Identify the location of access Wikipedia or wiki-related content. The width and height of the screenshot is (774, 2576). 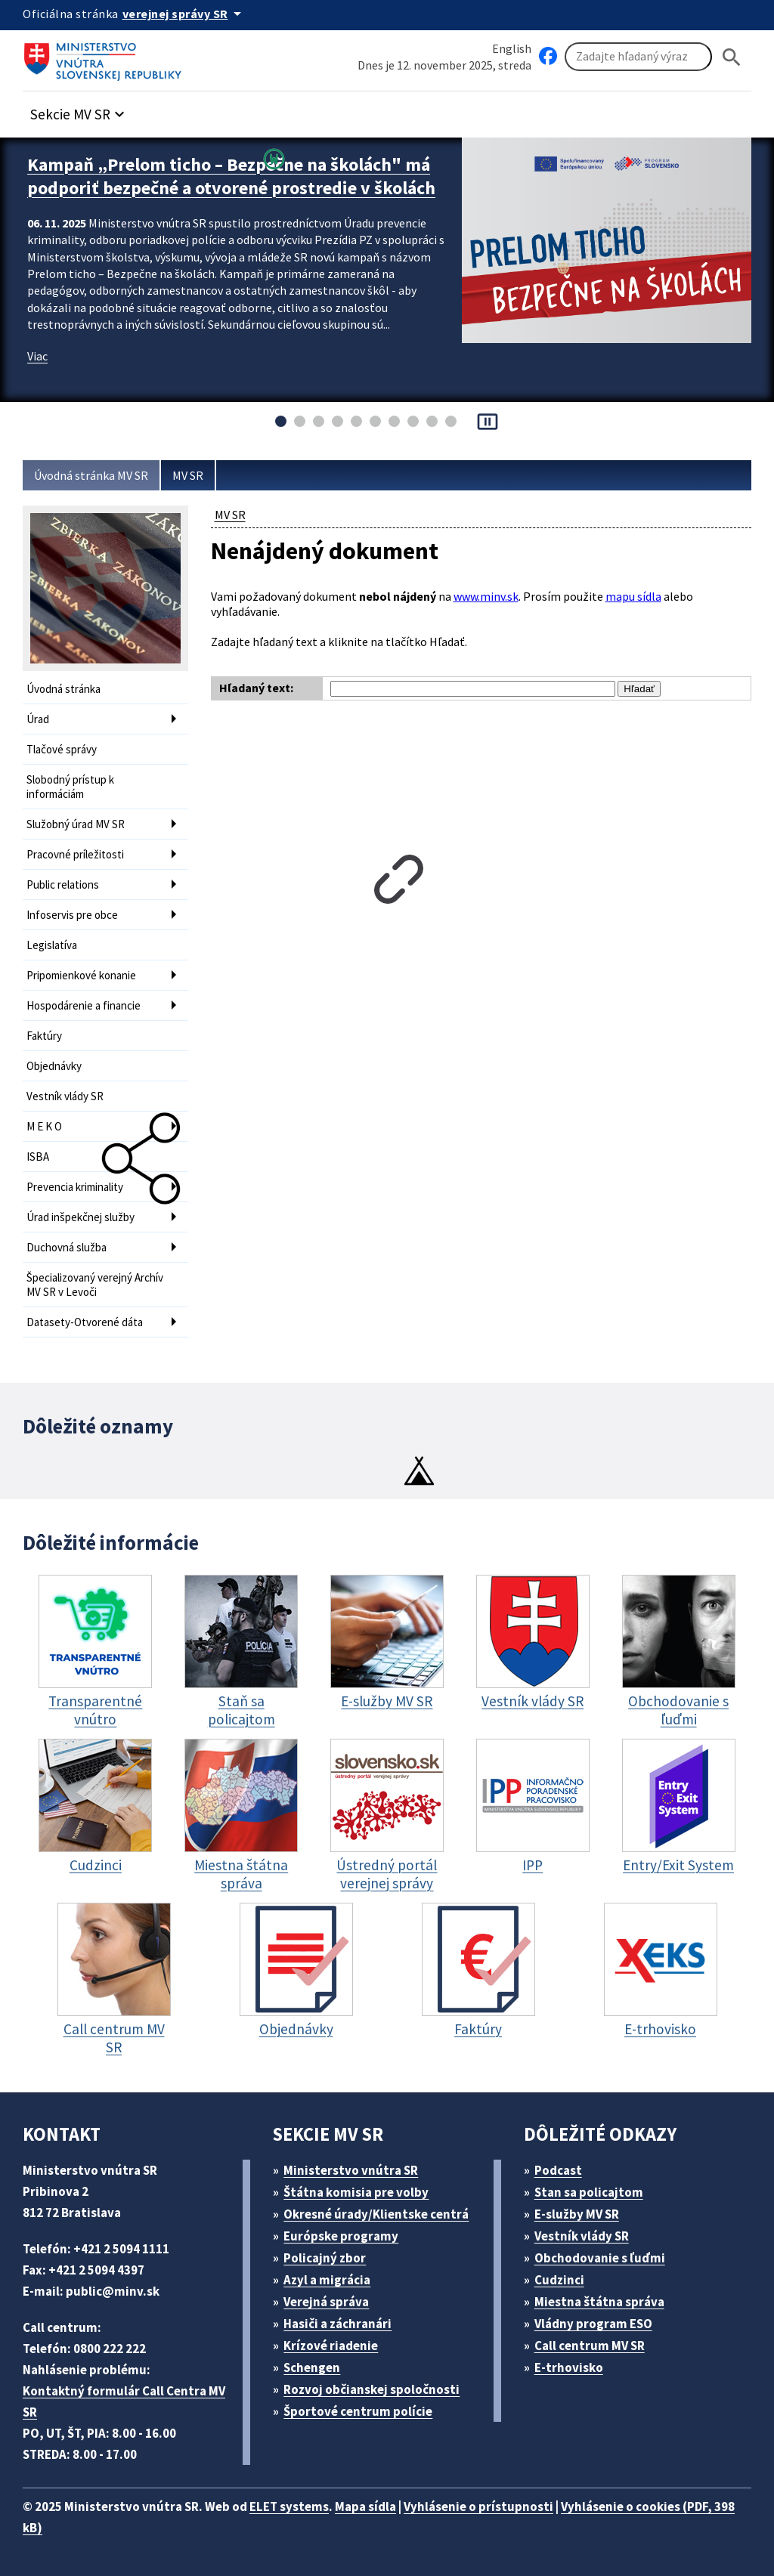
(274, 159).